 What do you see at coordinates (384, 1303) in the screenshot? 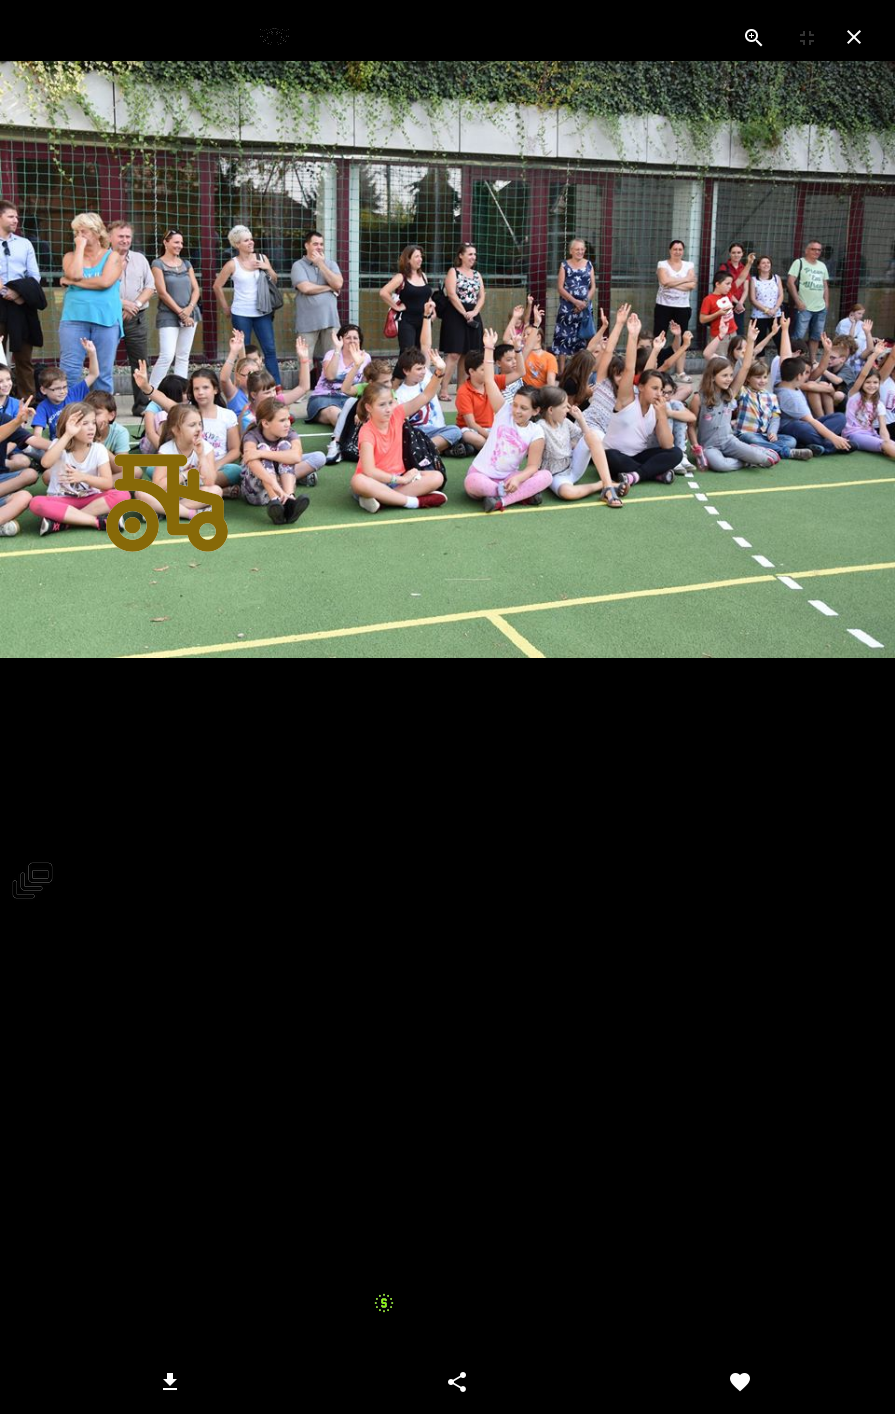
I see `indicates a pending or in-progress sync status` at bounding box center [384, 1303].